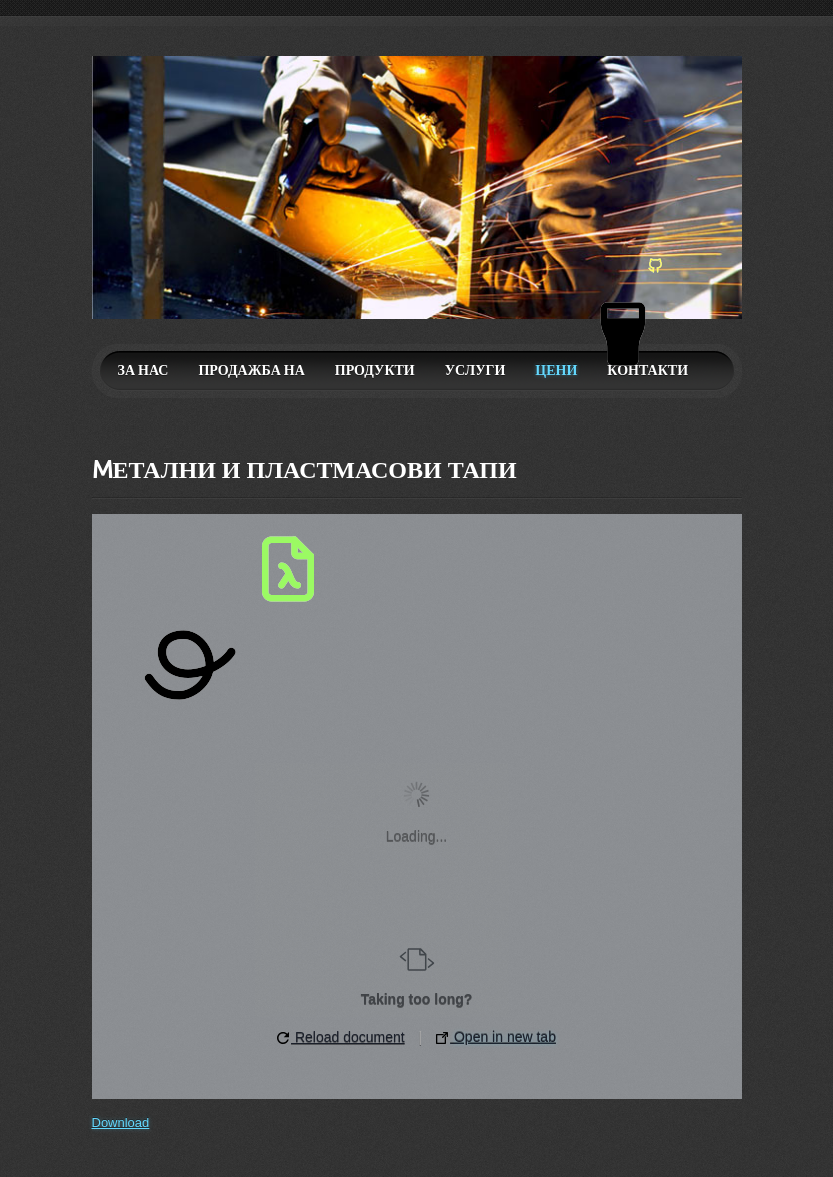 This screenshot has height=1177, width=833. Describe the element at coordinates (623, 334) in the screenshot. I see `view nearby bars or pubs` at that location.